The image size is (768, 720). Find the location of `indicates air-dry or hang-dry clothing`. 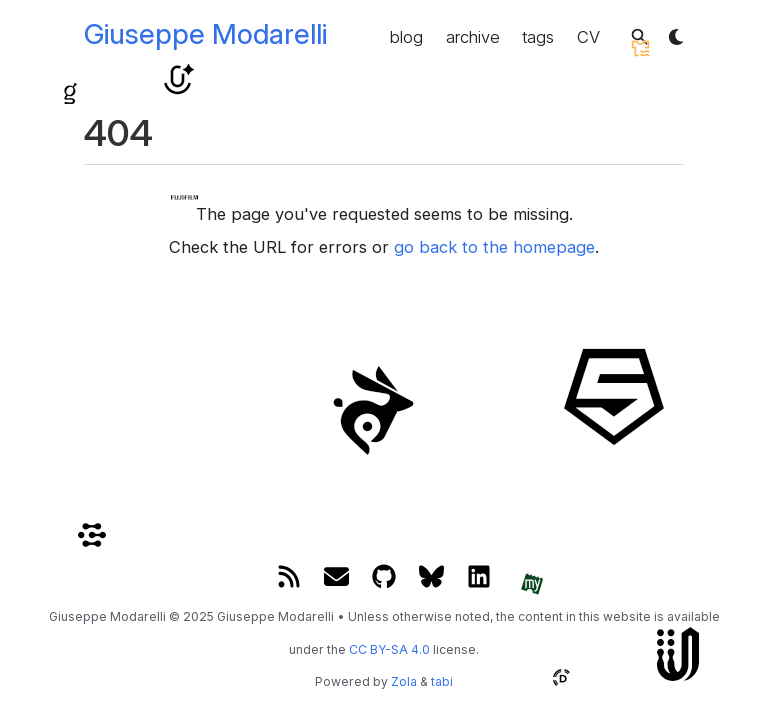

indicates air-dry or hang-dry clothing is located at coordinates (640, 48).